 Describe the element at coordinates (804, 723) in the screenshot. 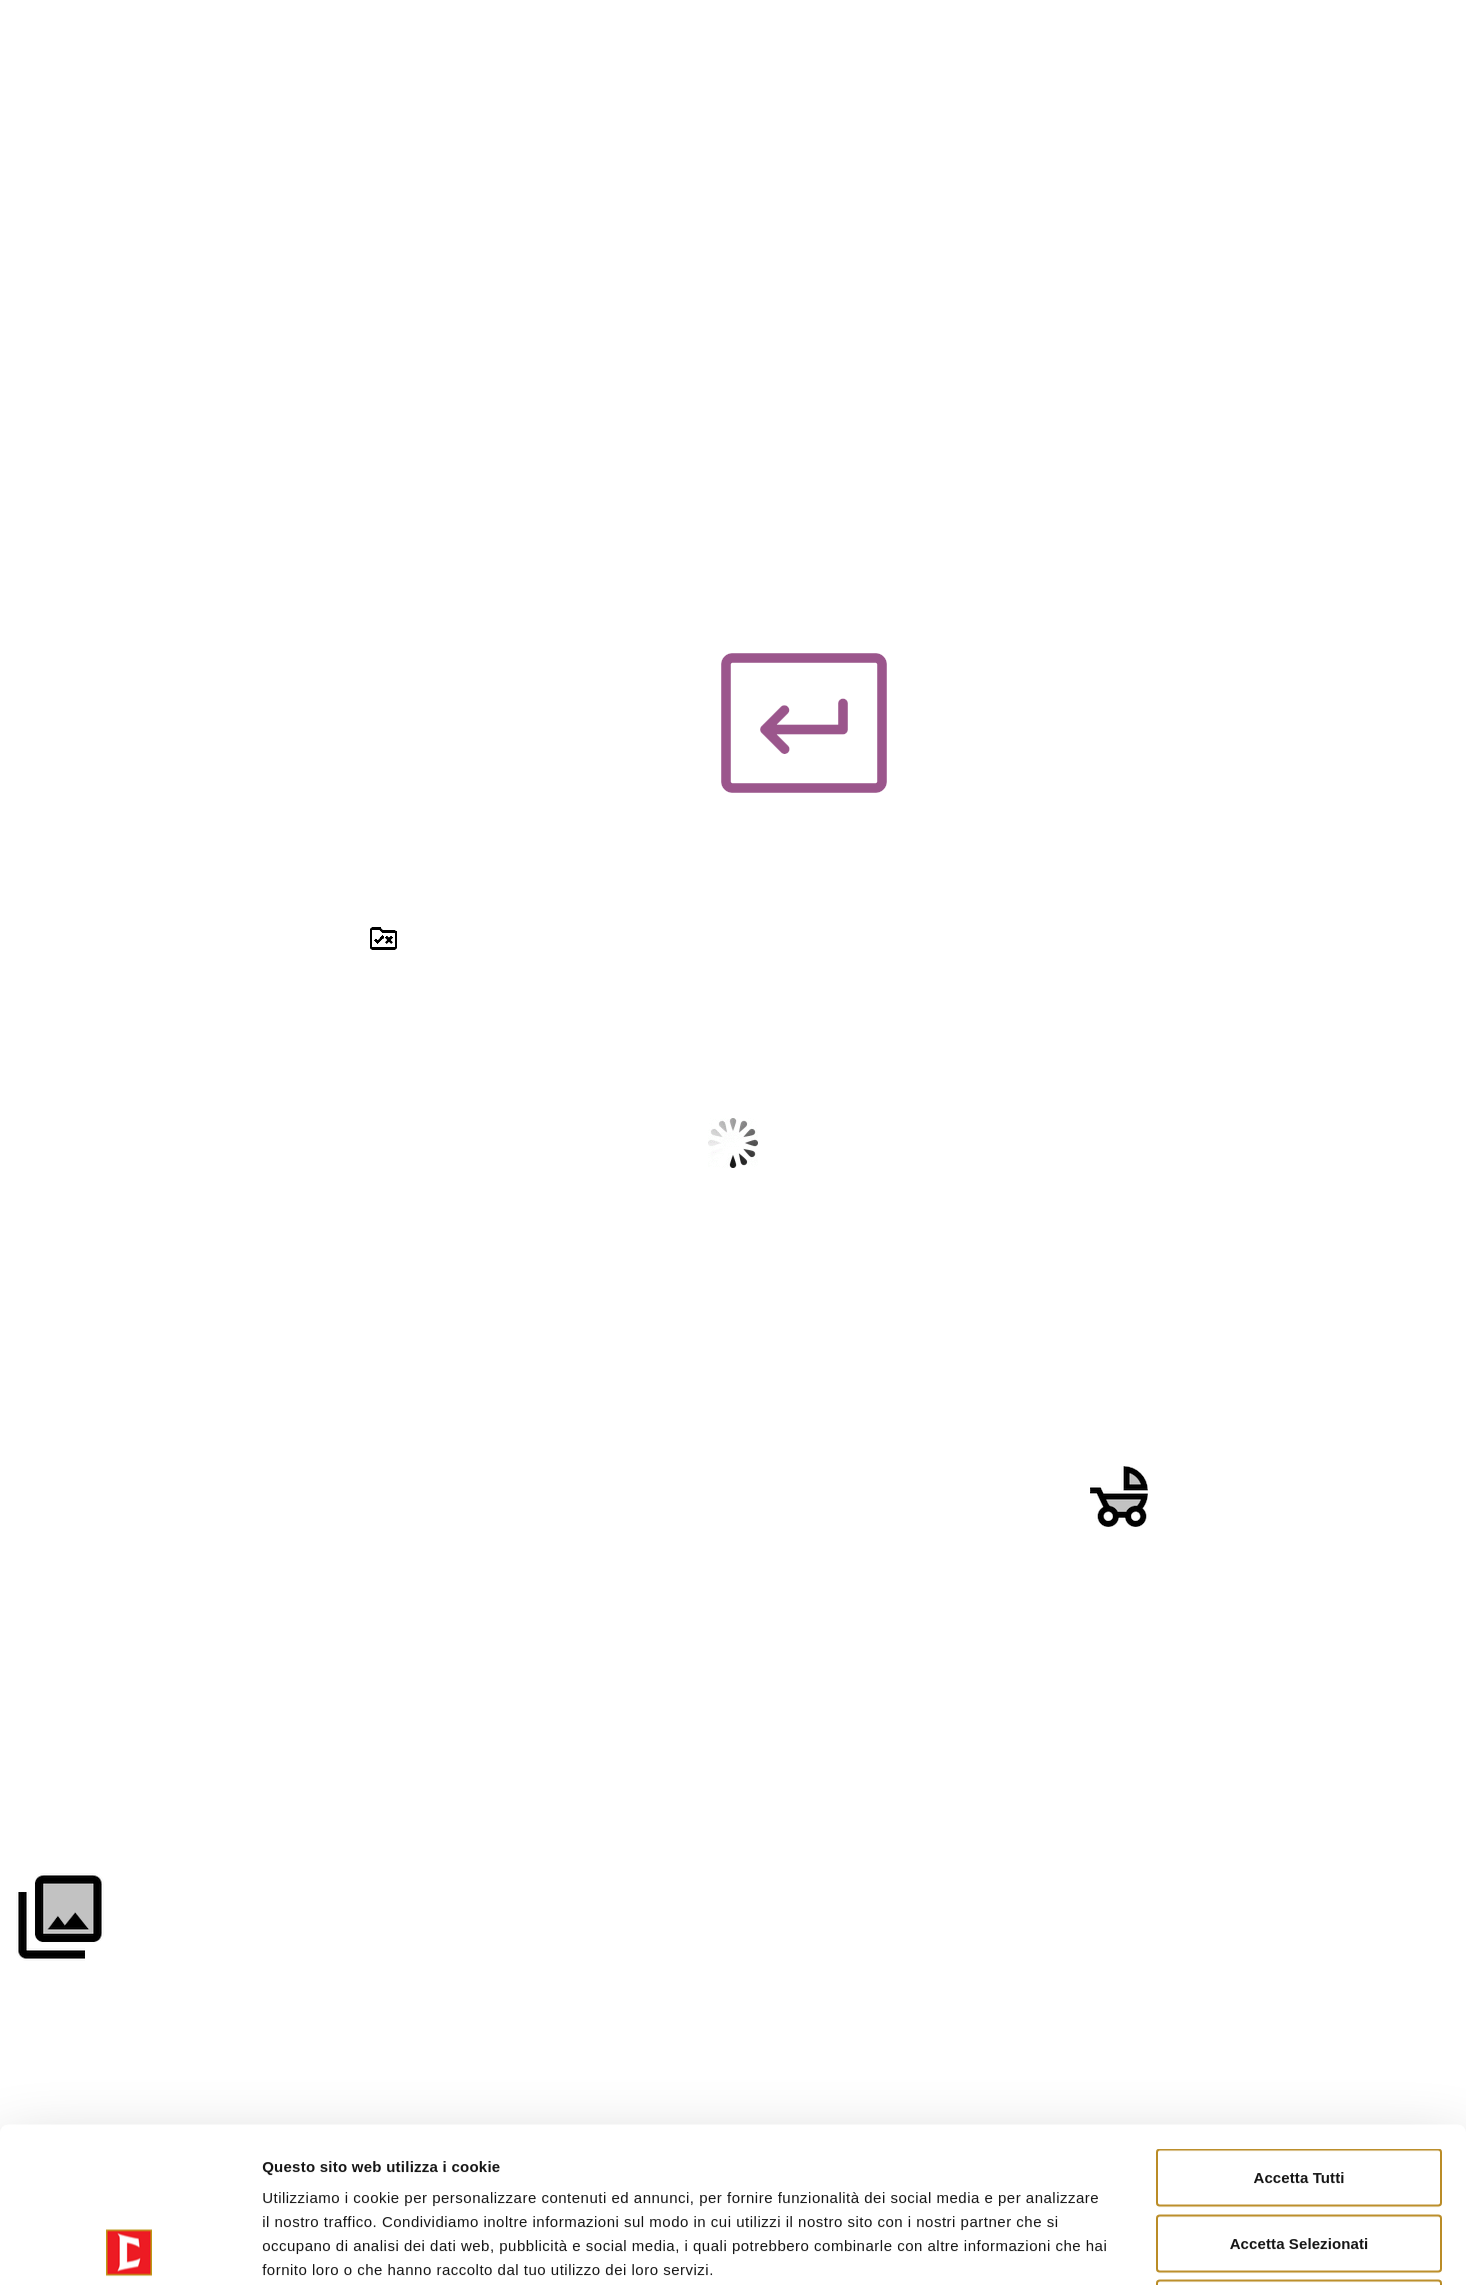

I see `press enter or return key` at that location.